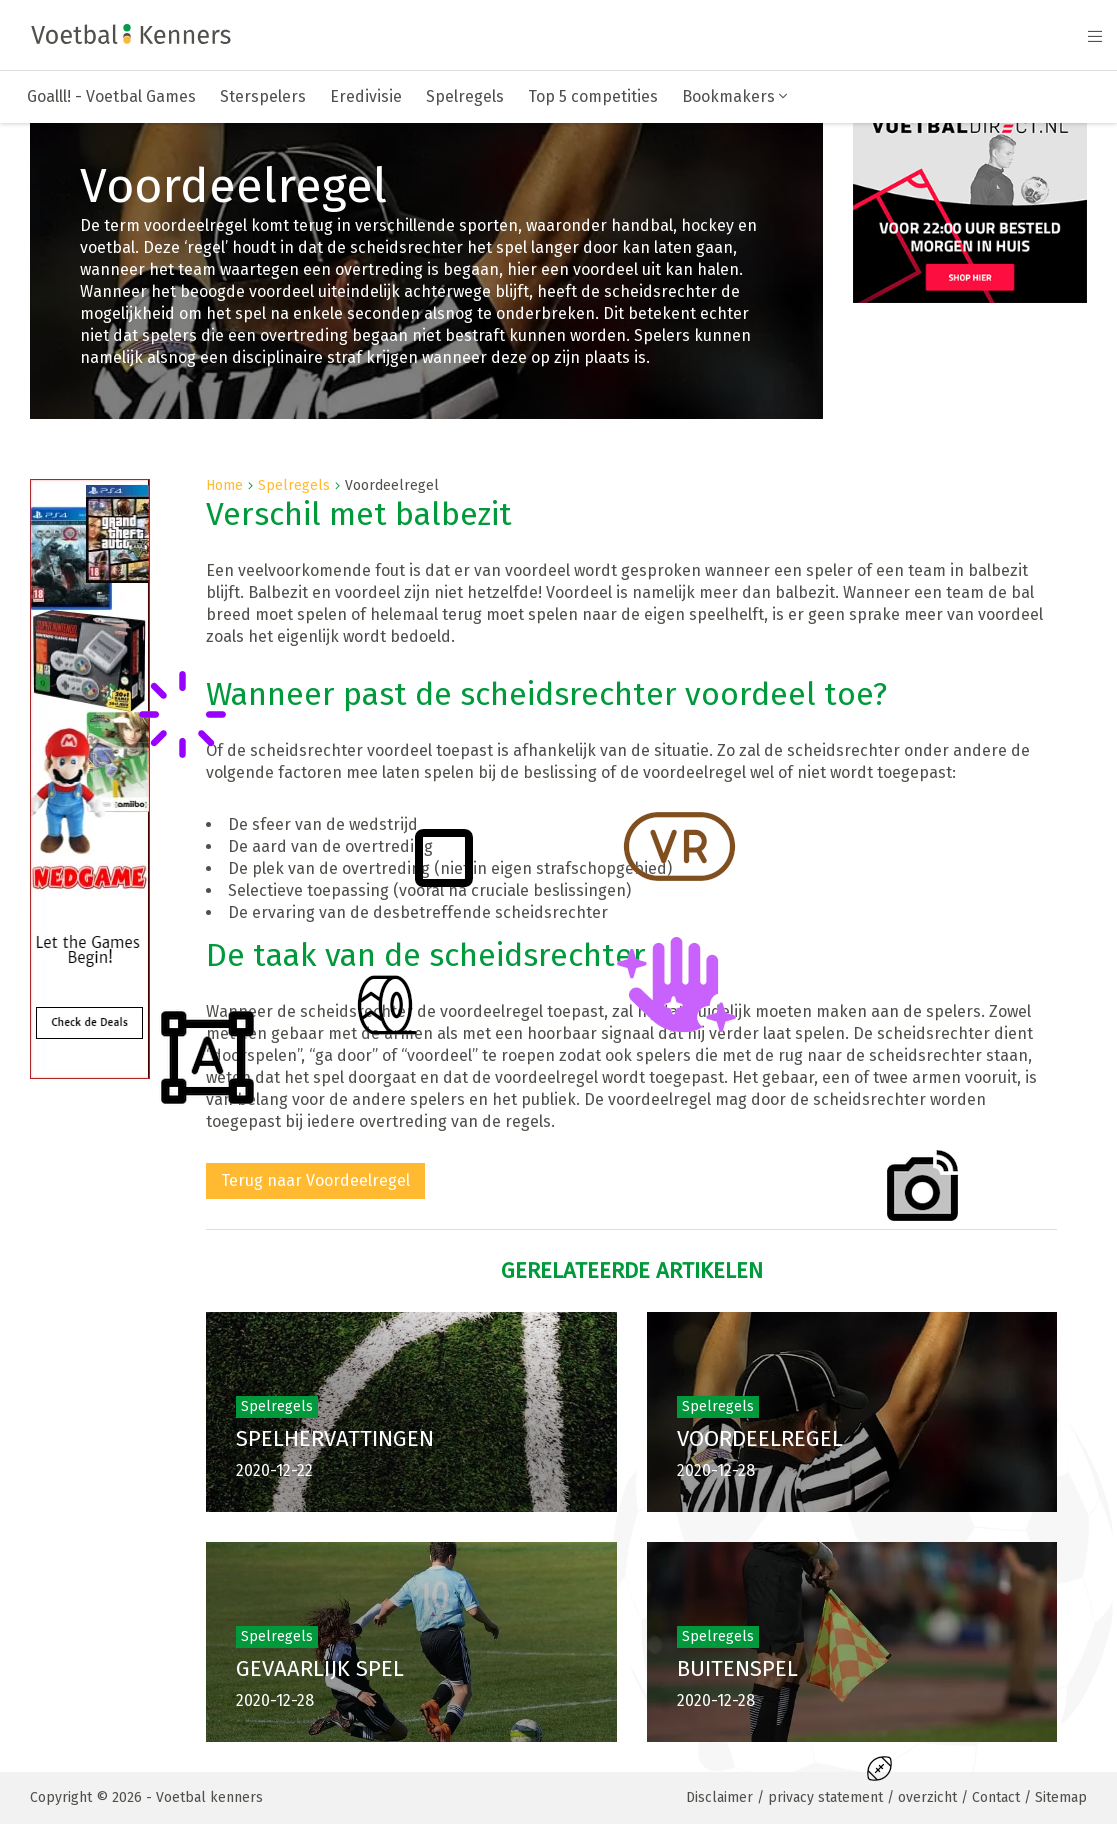 This screenshot has width=1117, height=1824. What do you see at coordinates (922, 1185) in the screenshot?
I see `connect to a wireless or linked camera device` at bounding box center [922, 1185].